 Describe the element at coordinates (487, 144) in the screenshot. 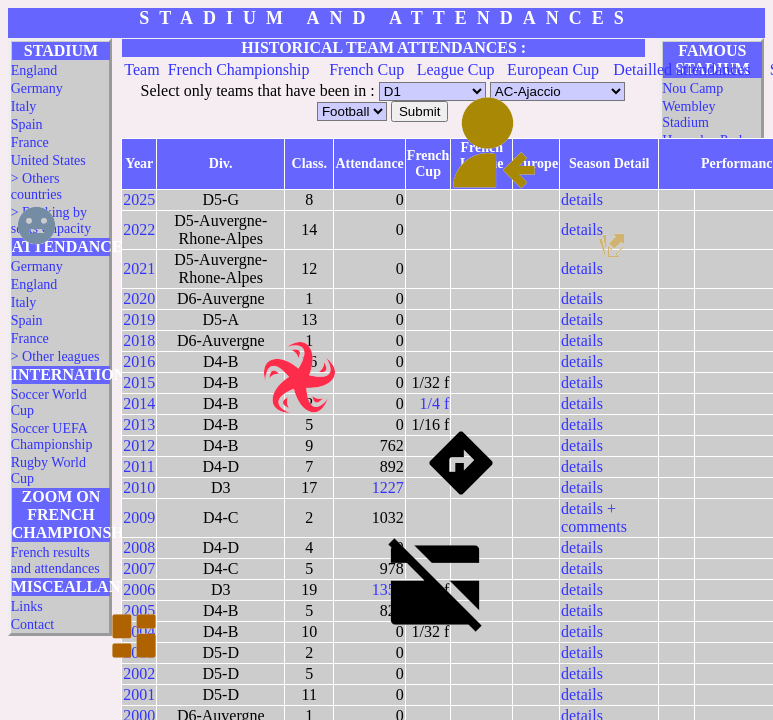

I see `incoming user request or invitation` at that location.